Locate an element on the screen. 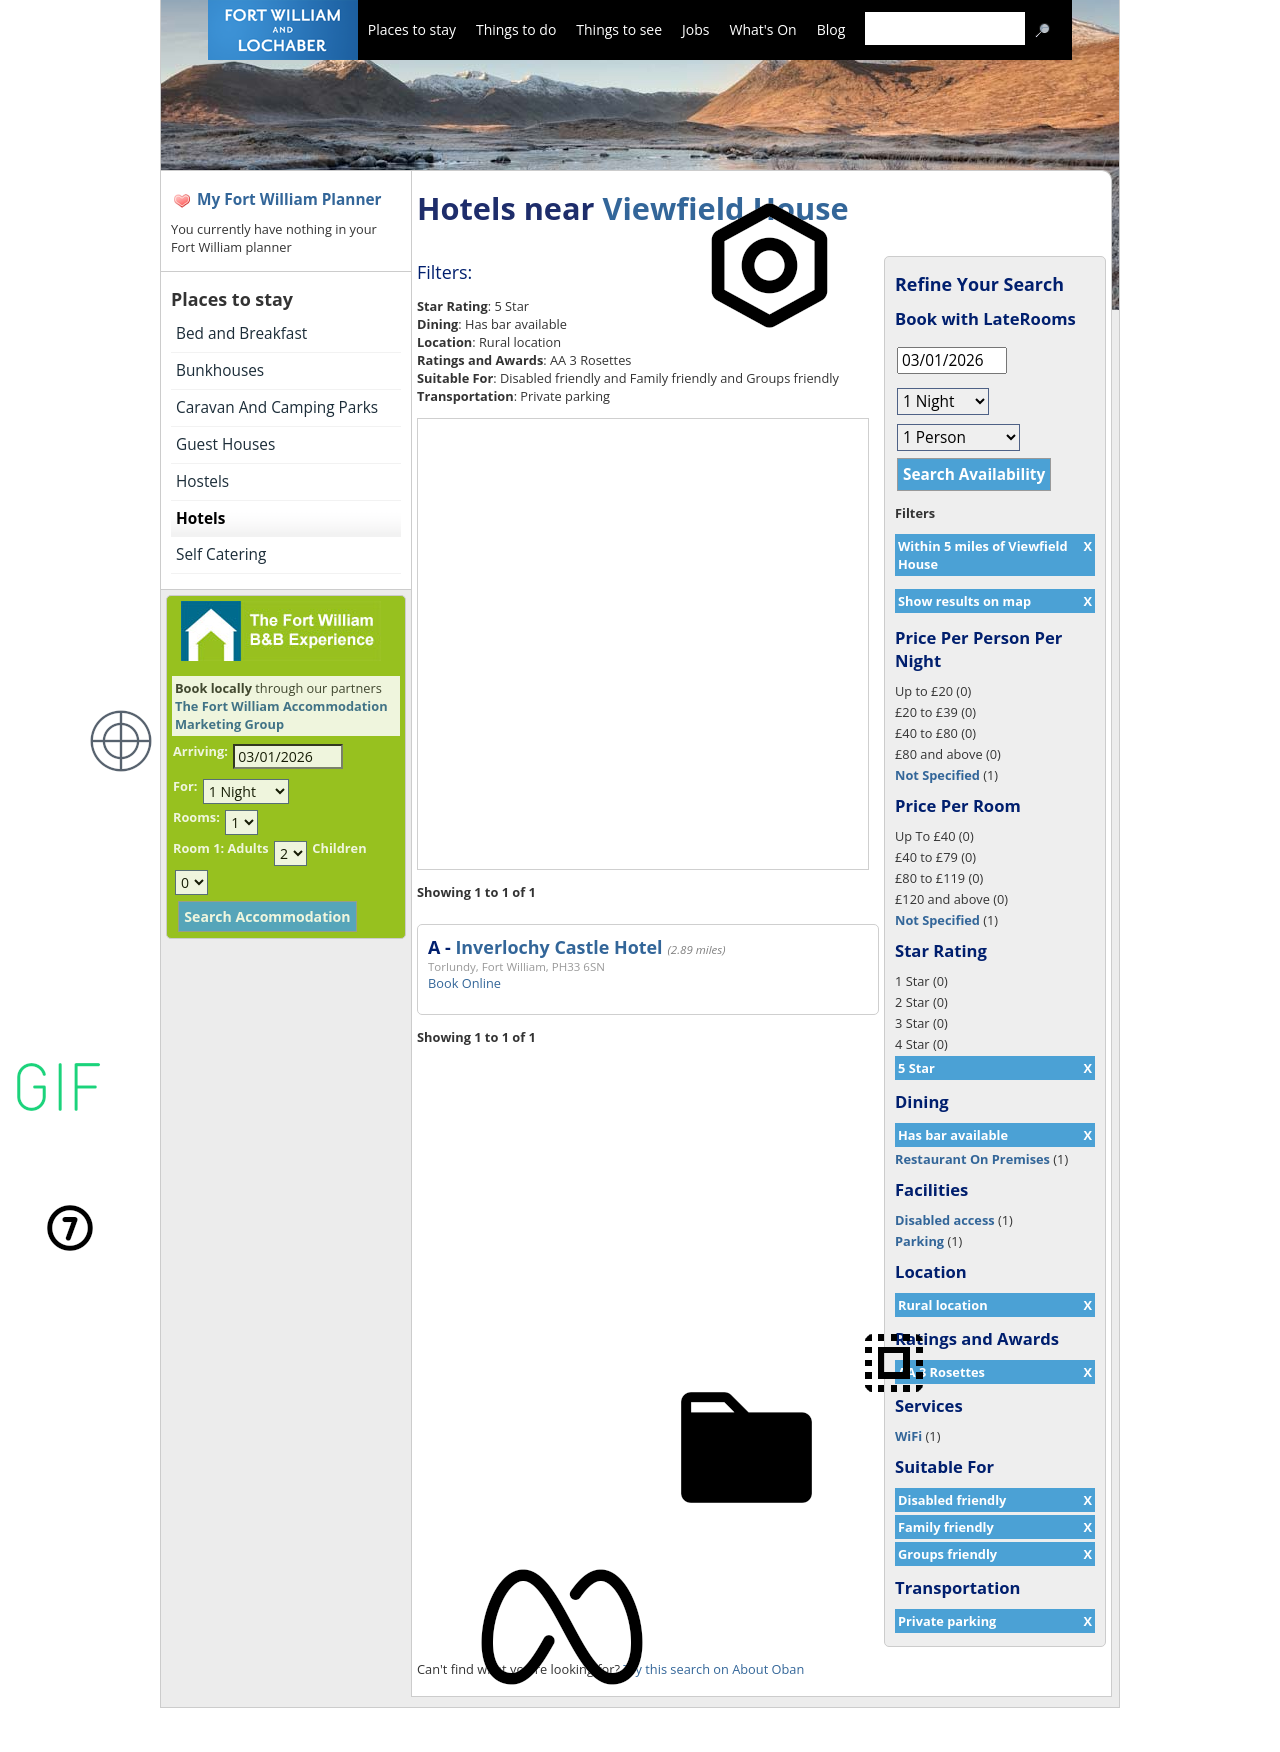  access settings or configuration options is located at coordinates (769, 265).